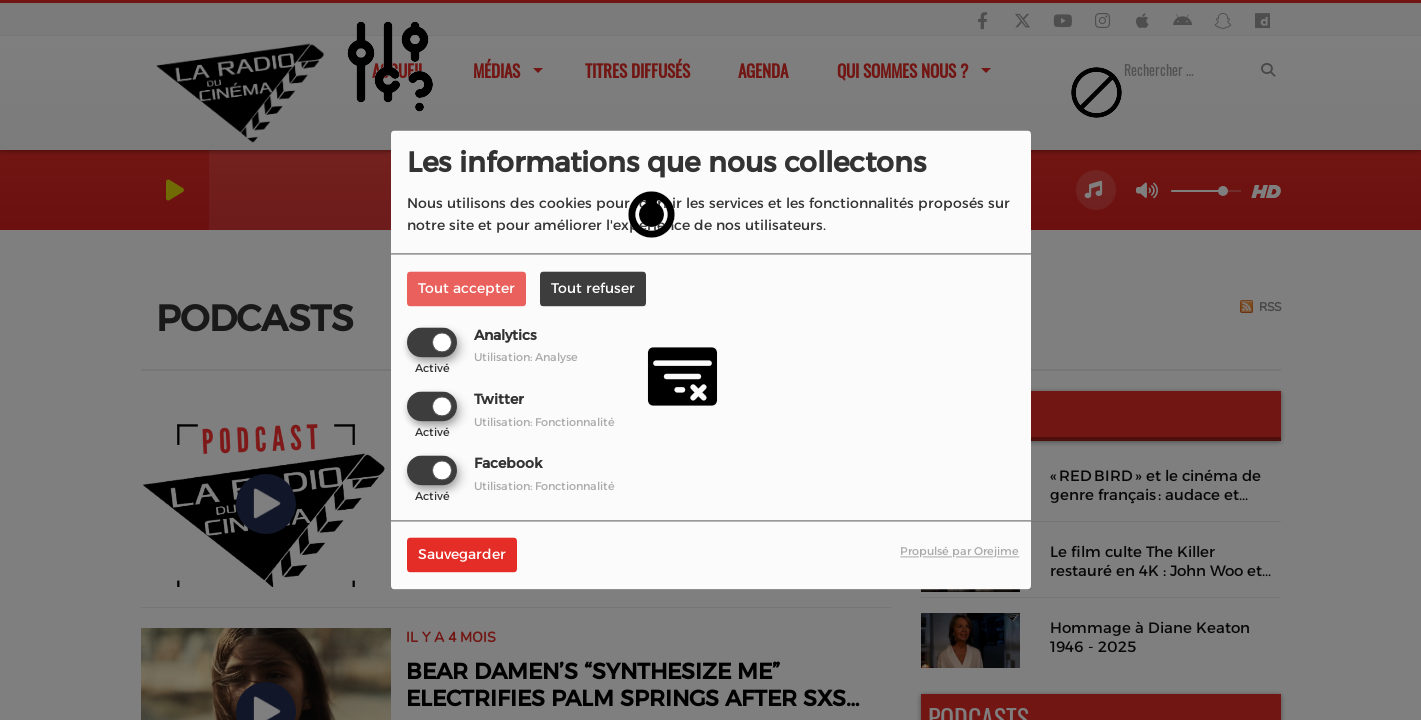  What do you see at coordinates (651, 214) in the screenshot?
I see `indicates loading or processing in progress` at bounding box center [651, 214].